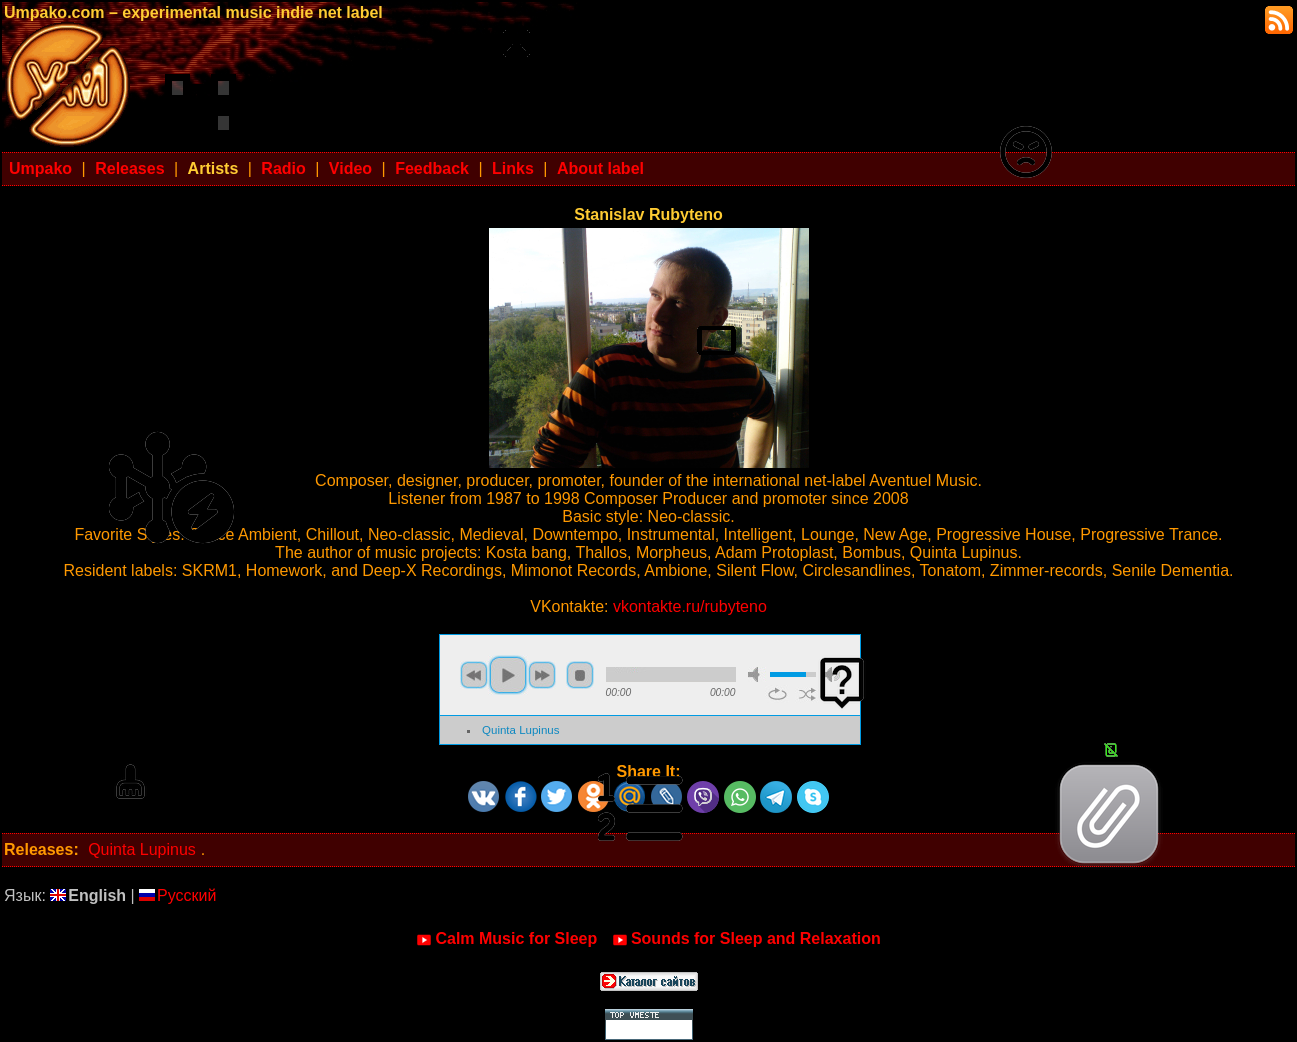 The height and width of the screenshot is (1042, 1297). What do you see at coordinates (643, 807) in the screenshot?
I see `create a numbered list` at bounding box center [643, 807].